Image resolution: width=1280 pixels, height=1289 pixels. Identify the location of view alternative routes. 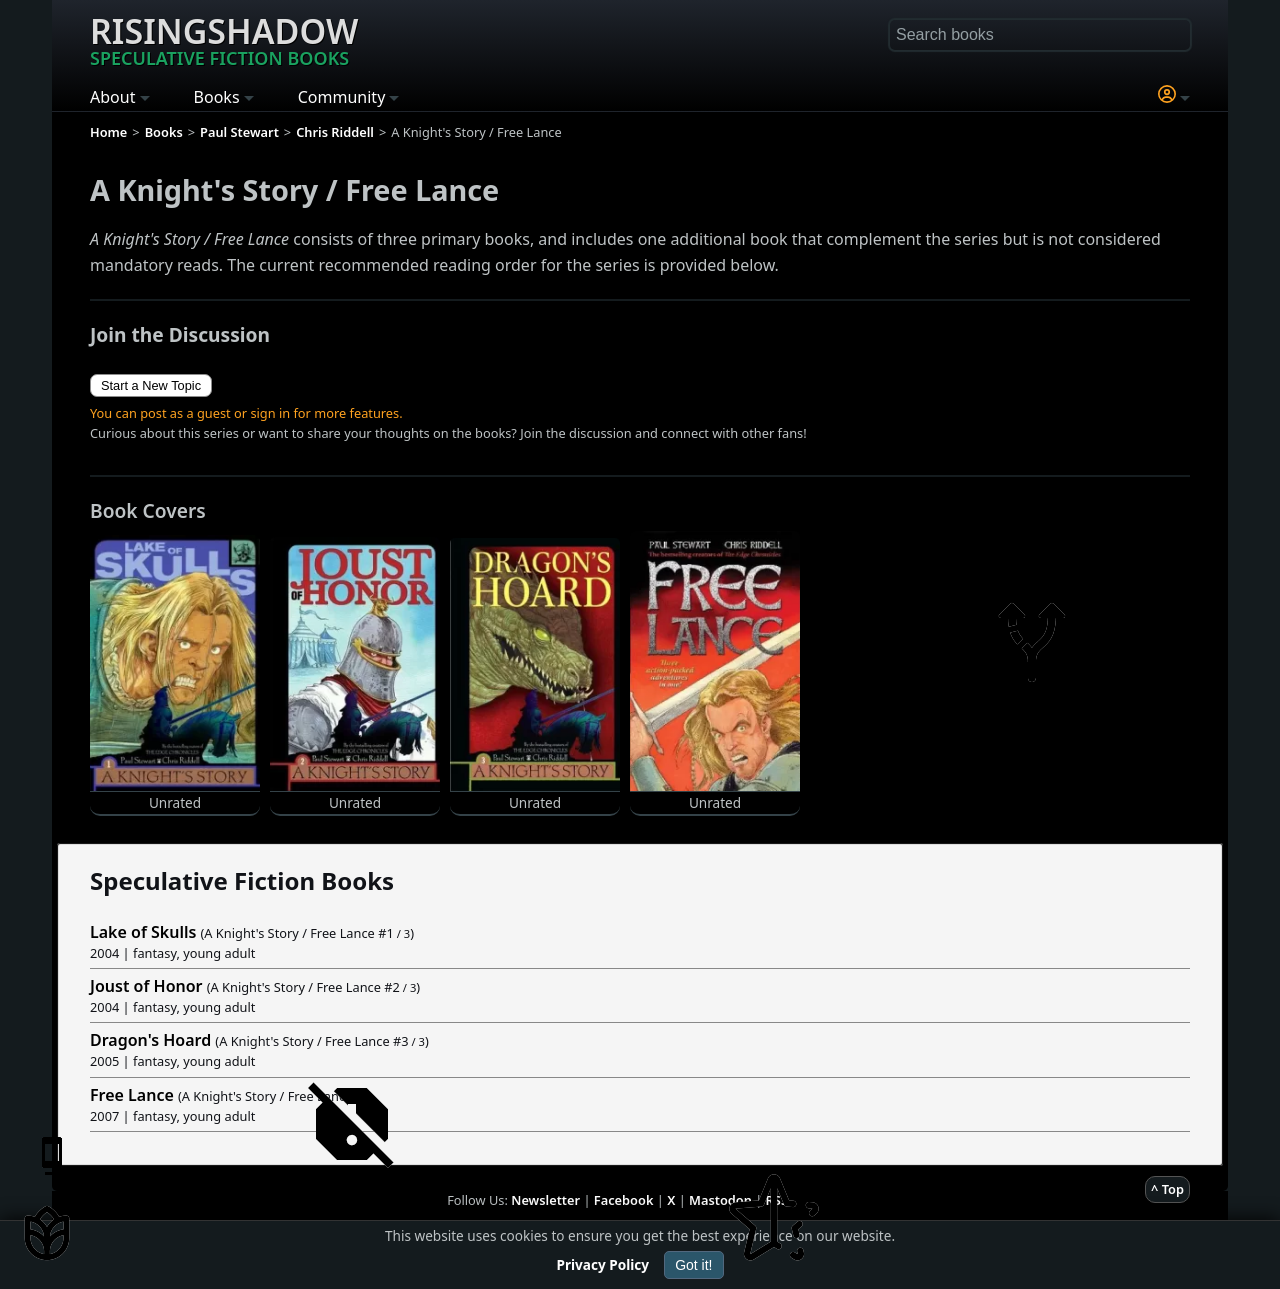
(1032, 642).